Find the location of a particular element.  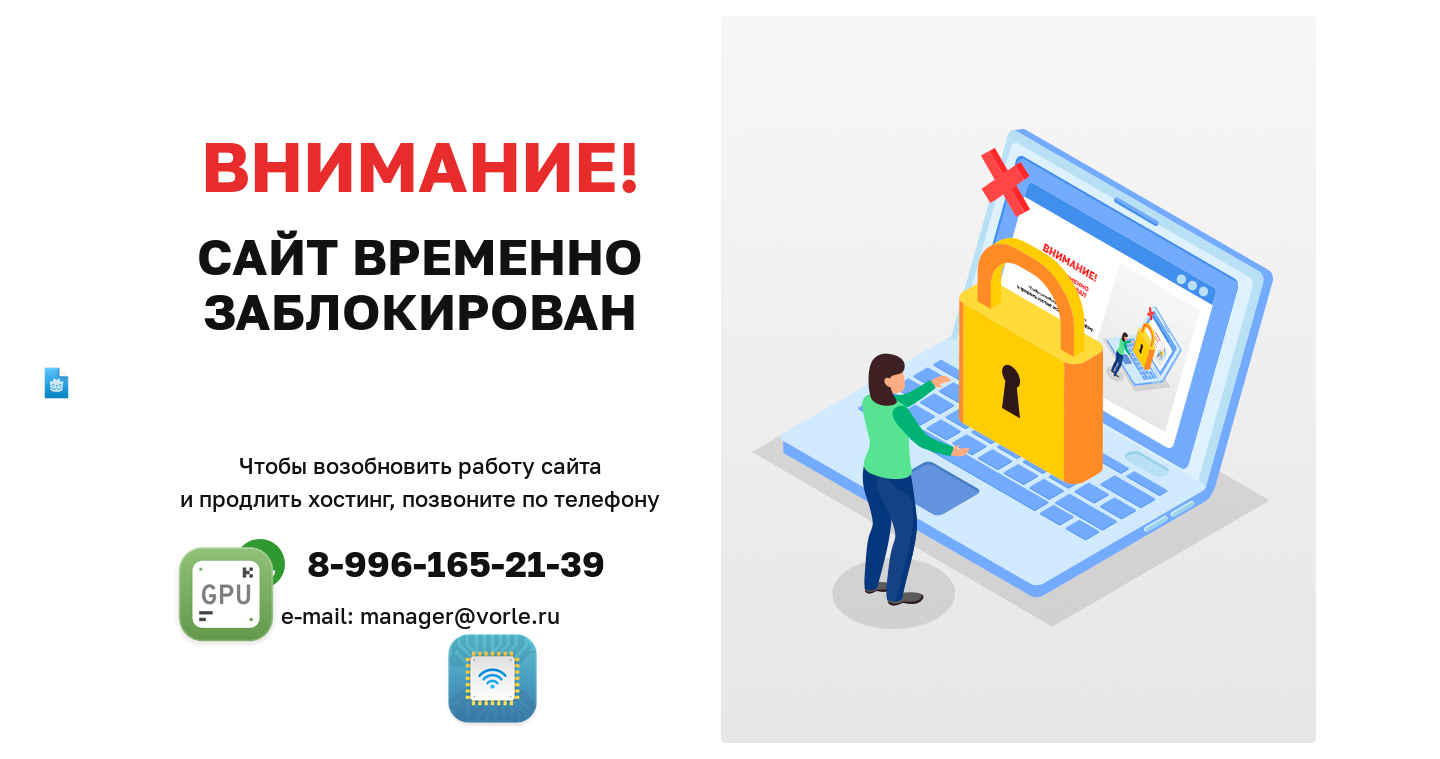

open graphics driver settings is located at coordinates (226, 596).